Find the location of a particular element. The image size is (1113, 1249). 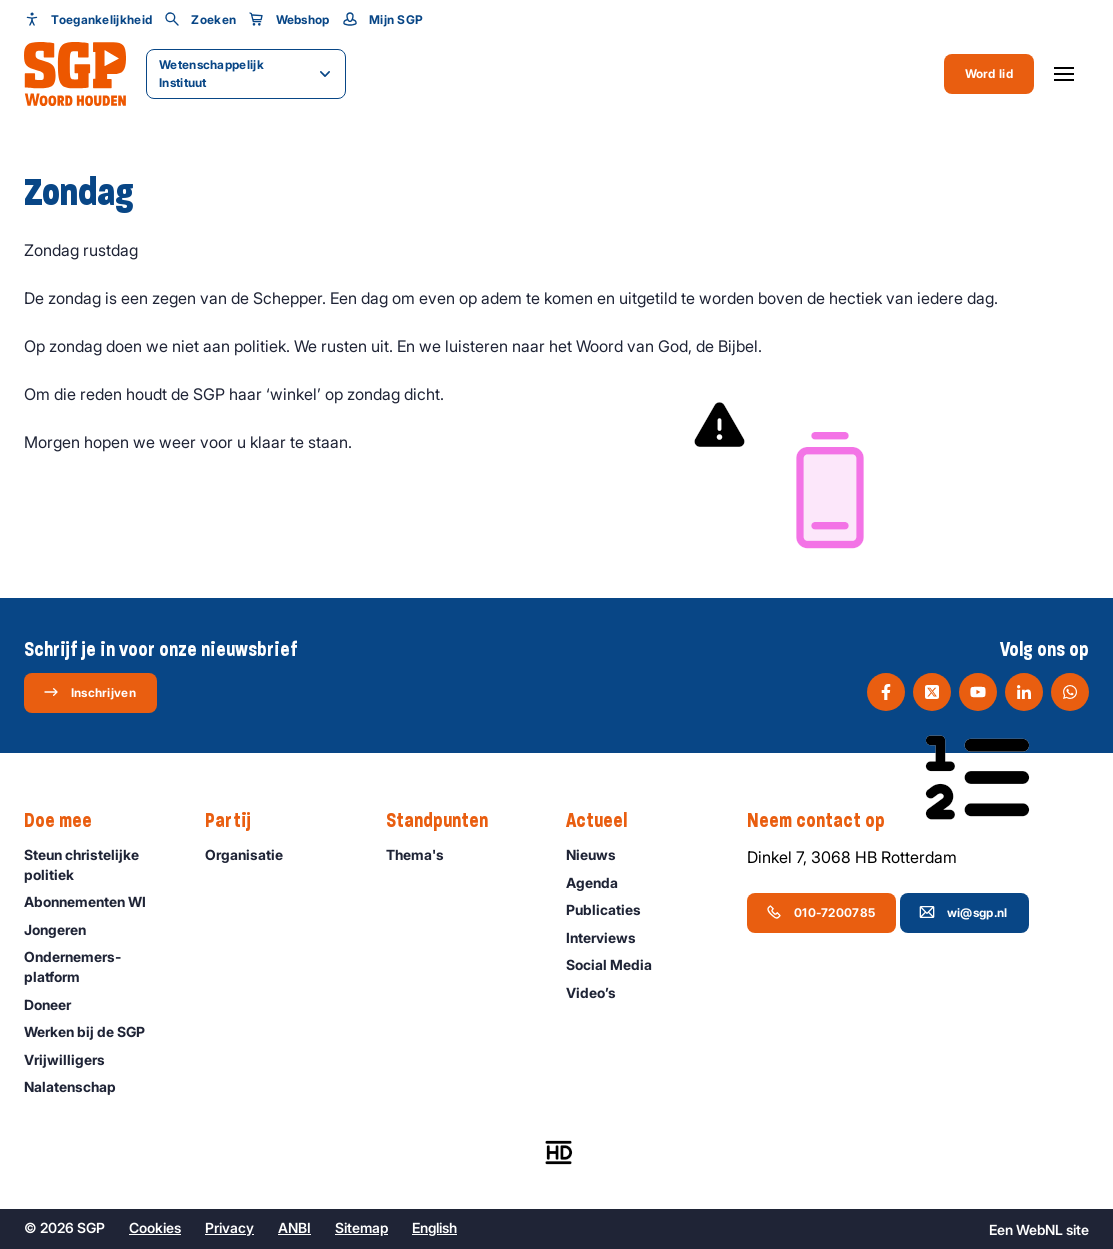

indicates a warning or caution state is located at coordinates (719, 425).